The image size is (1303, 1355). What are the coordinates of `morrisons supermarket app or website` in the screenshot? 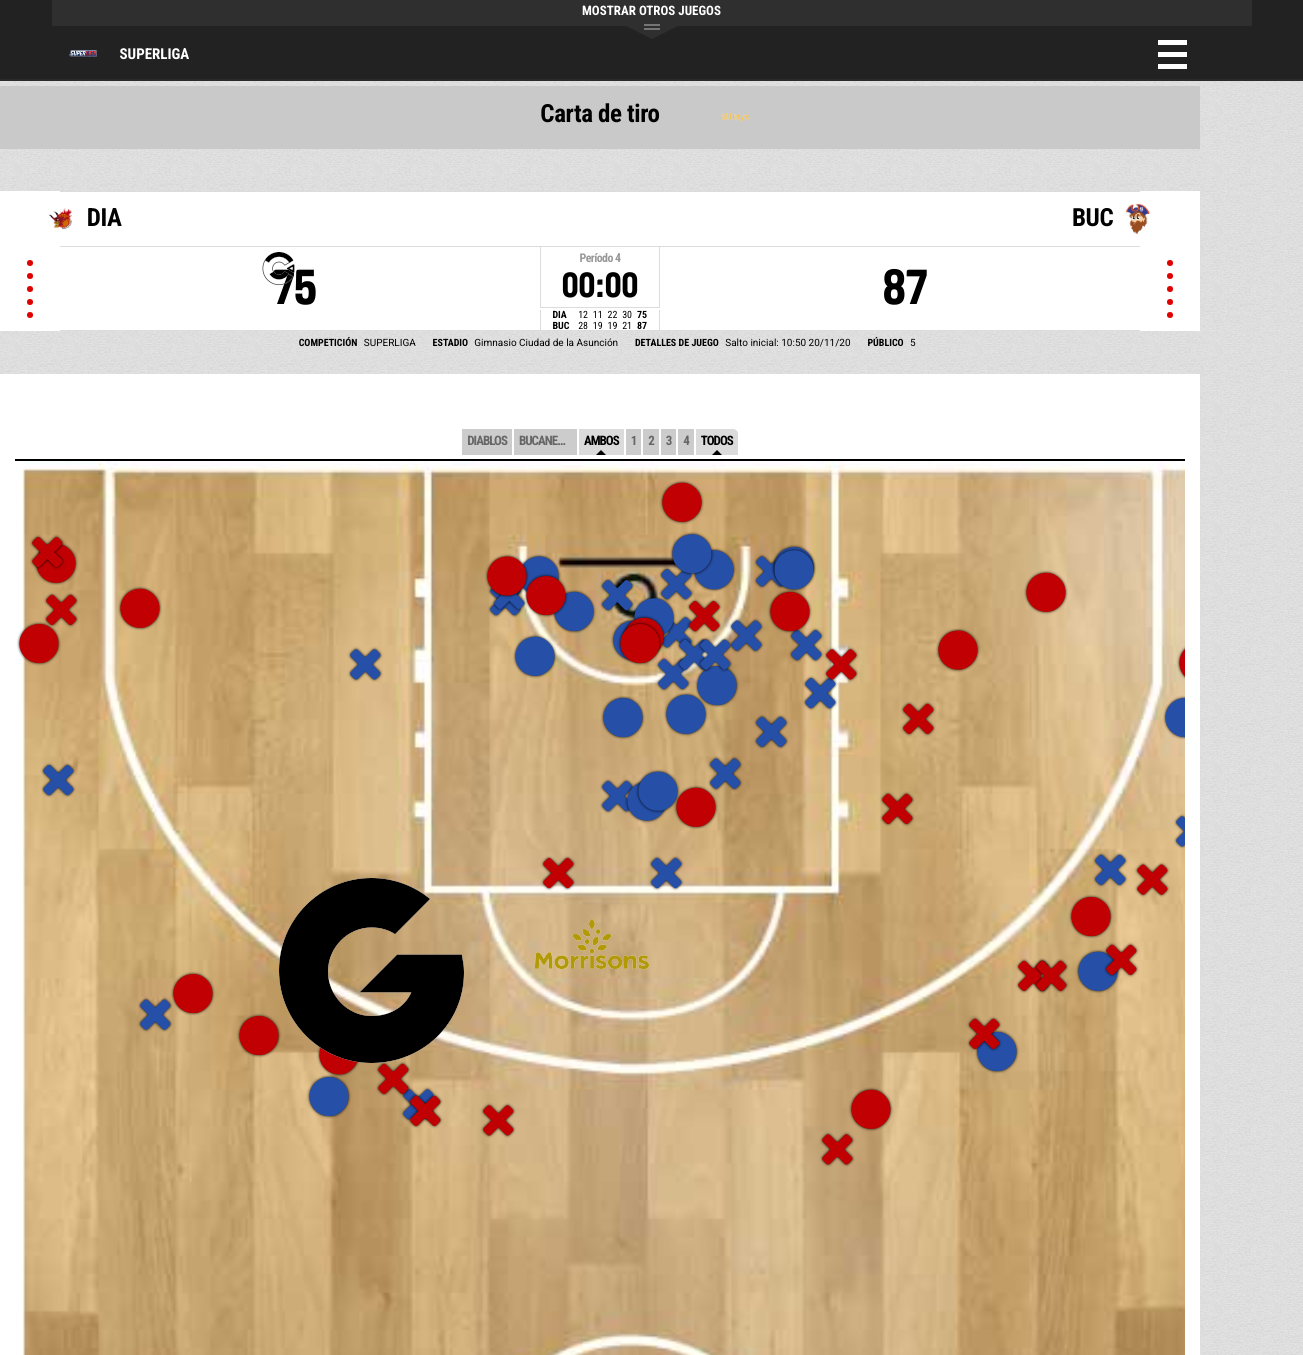 It's located at (592, 944).